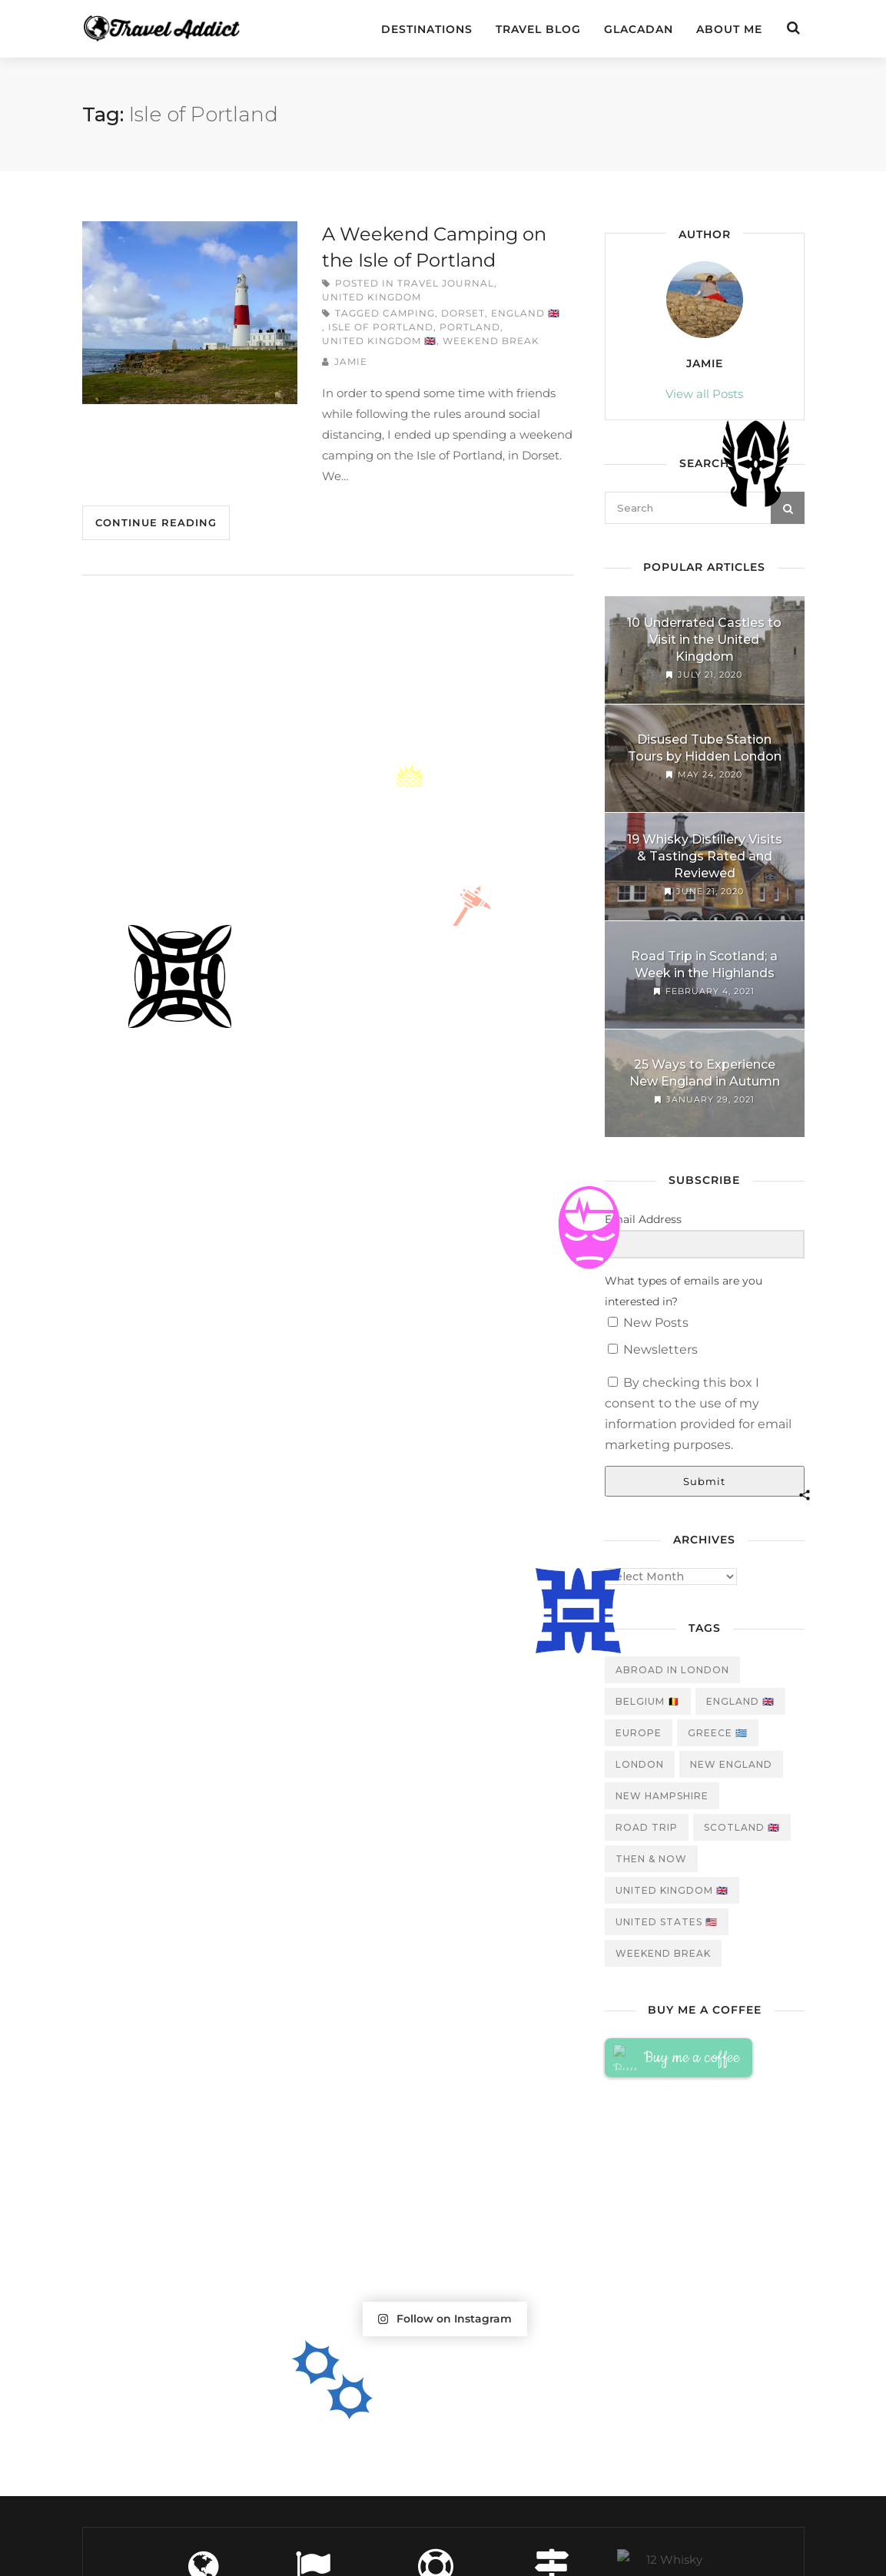  What do you see at coordinates (755, 463) in the screenshot?
I see `select elf or elven character class` at bounding box center [755, 463].